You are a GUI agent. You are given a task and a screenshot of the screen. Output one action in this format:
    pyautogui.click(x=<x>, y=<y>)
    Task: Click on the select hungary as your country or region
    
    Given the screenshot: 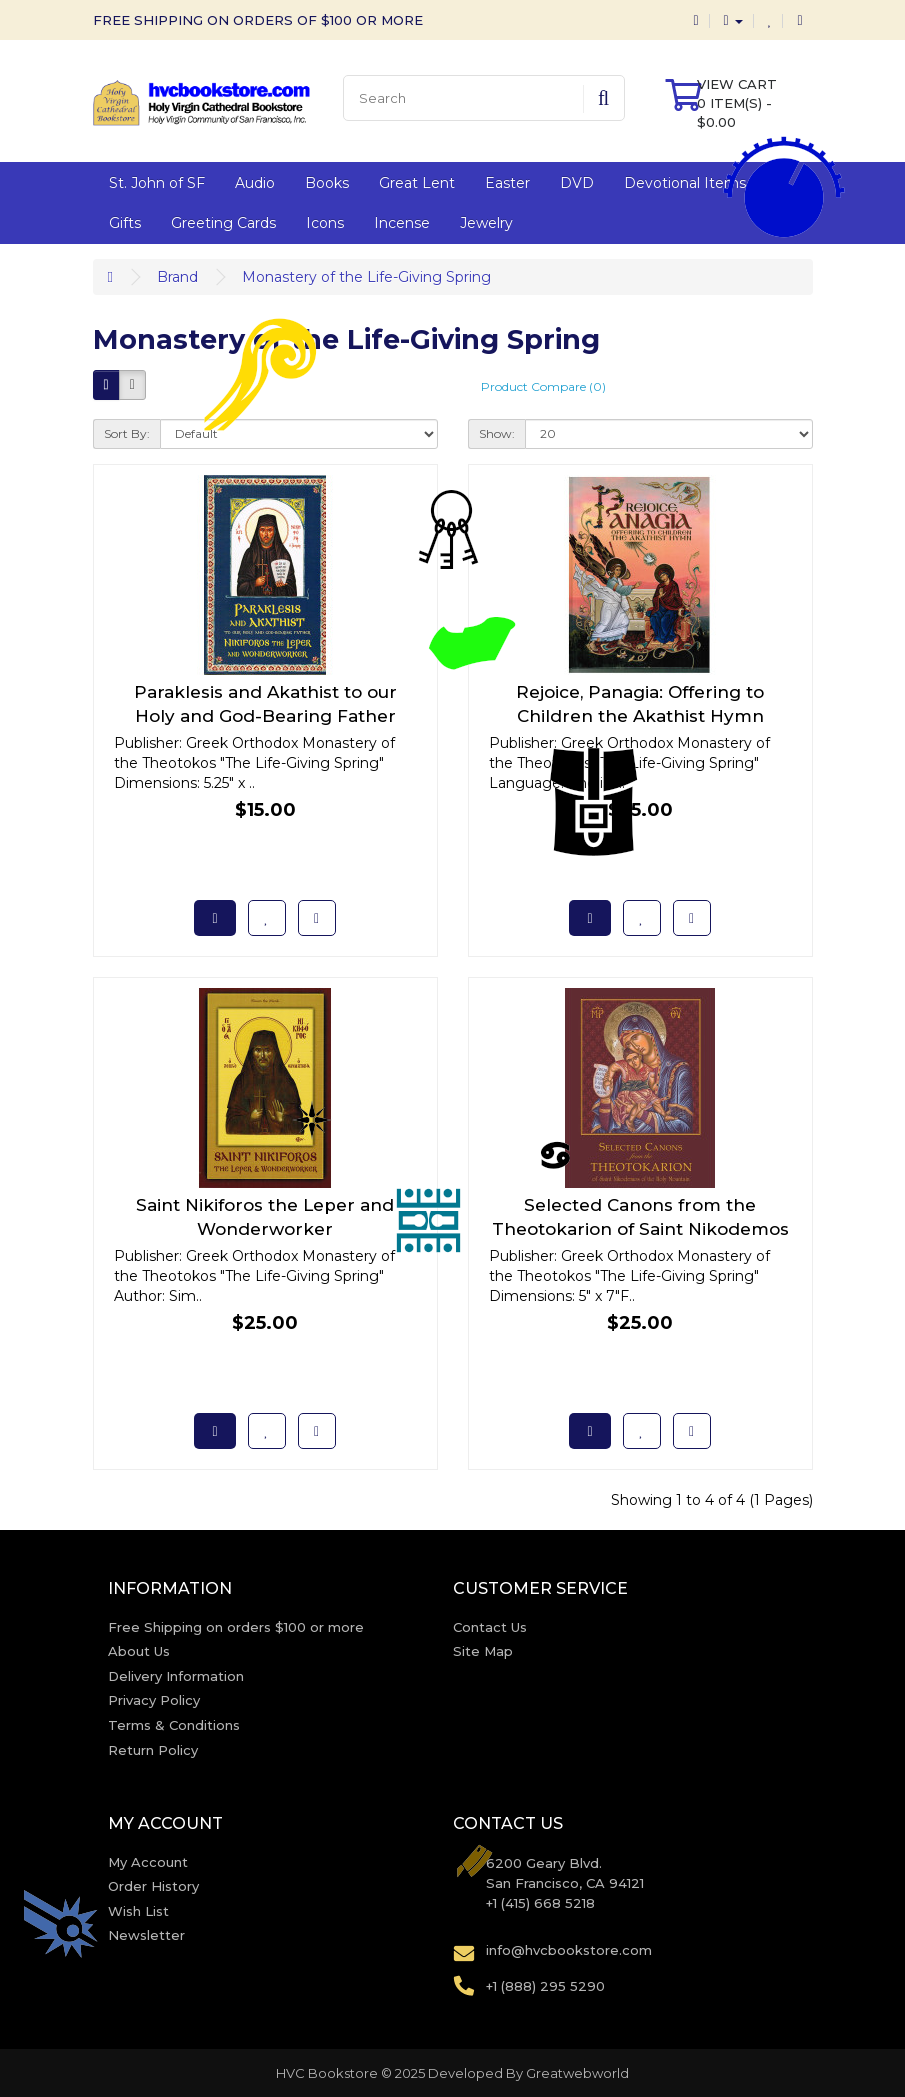 What is the action you would take?
    pyautogui.click(x=472, y=643)
    